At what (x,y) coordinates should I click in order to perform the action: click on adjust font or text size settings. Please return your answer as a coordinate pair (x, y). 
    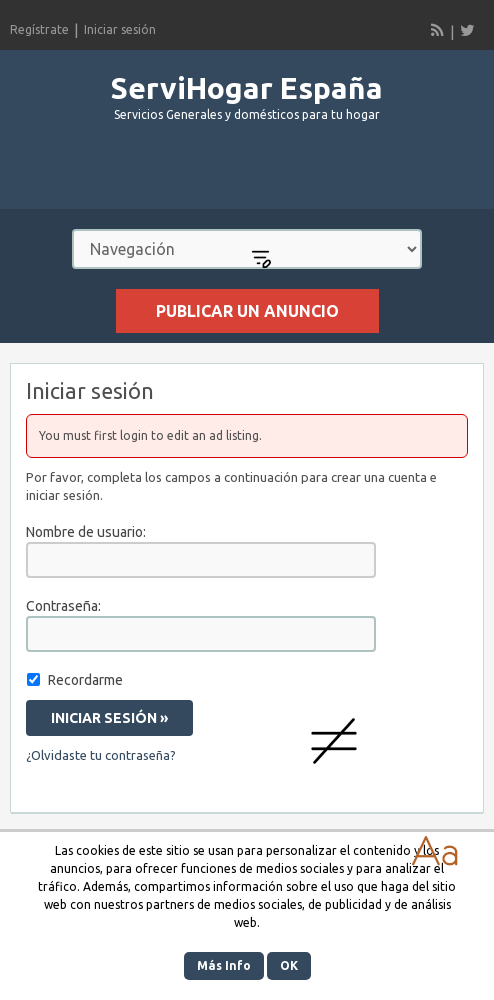
    Looking at the image, I should click on (435, 851).